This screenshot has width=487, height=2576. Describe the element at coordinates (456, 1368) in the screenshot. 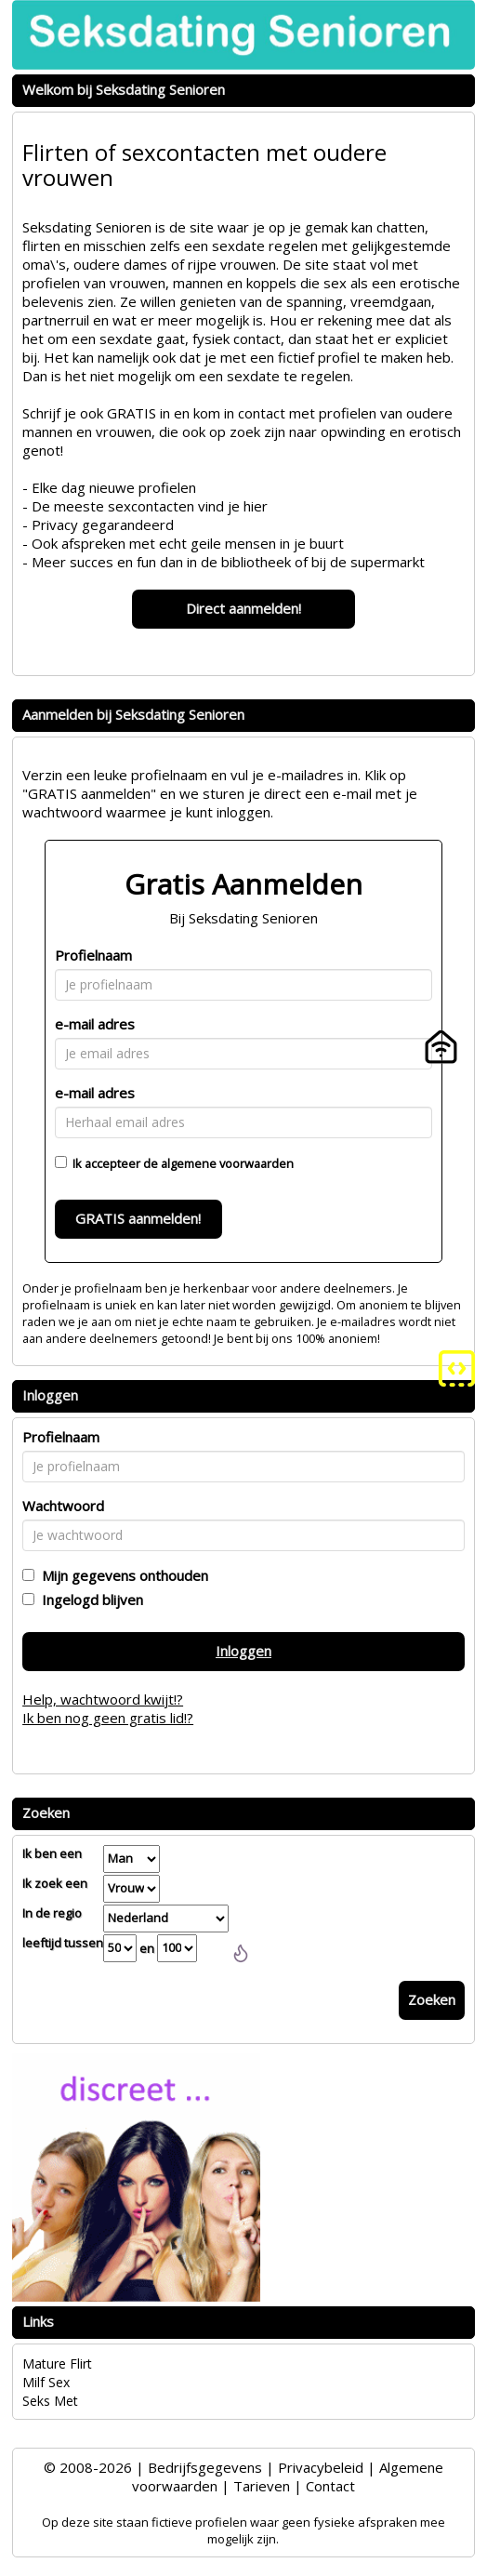

I see `embed code snippet in a container` at that location.